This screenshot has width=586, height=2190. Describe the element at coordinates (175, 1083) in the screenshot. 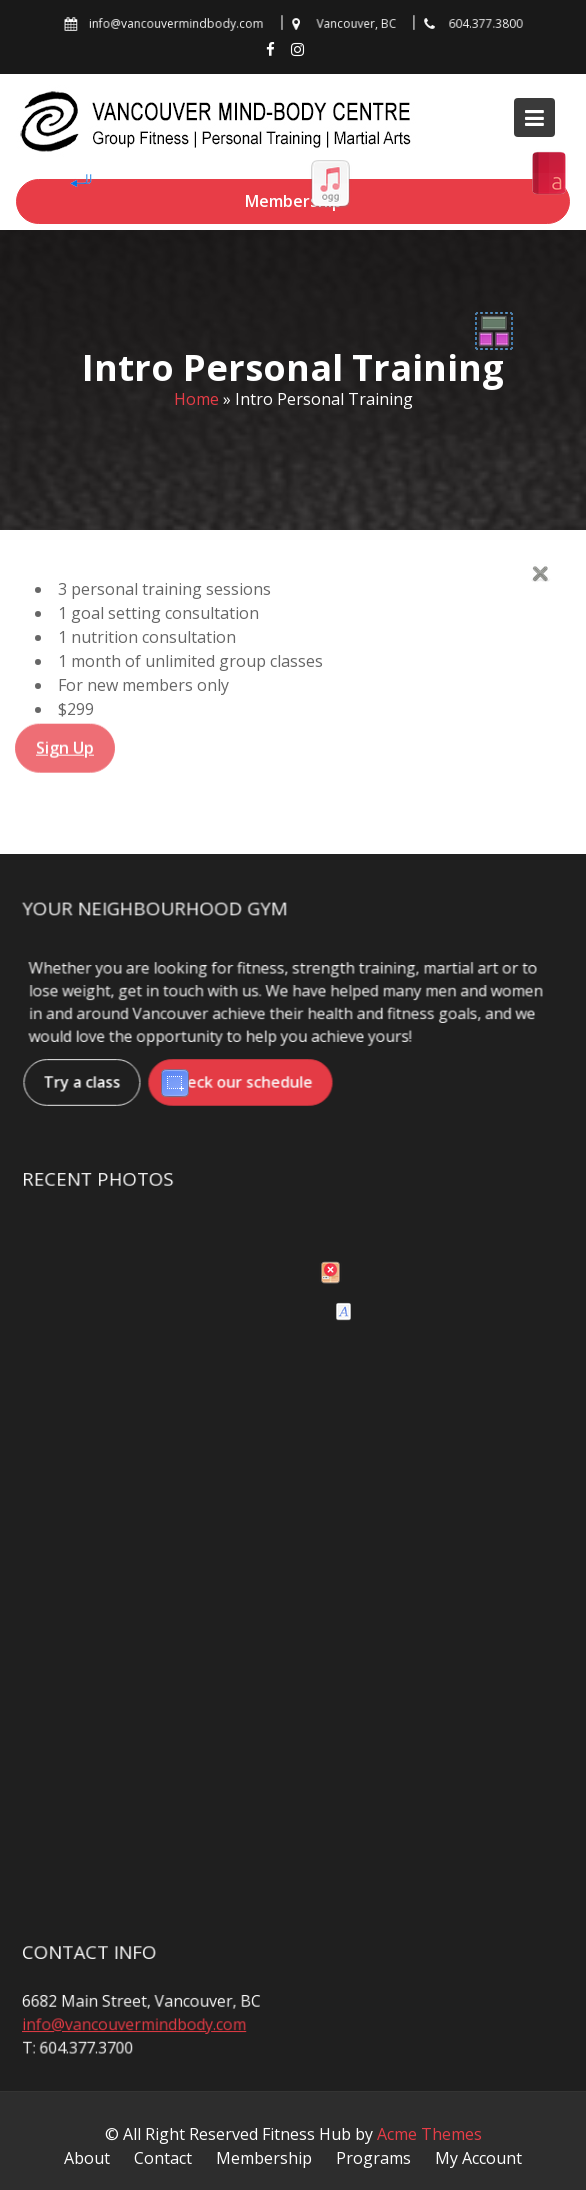

I see `take a screenshot` at that location.